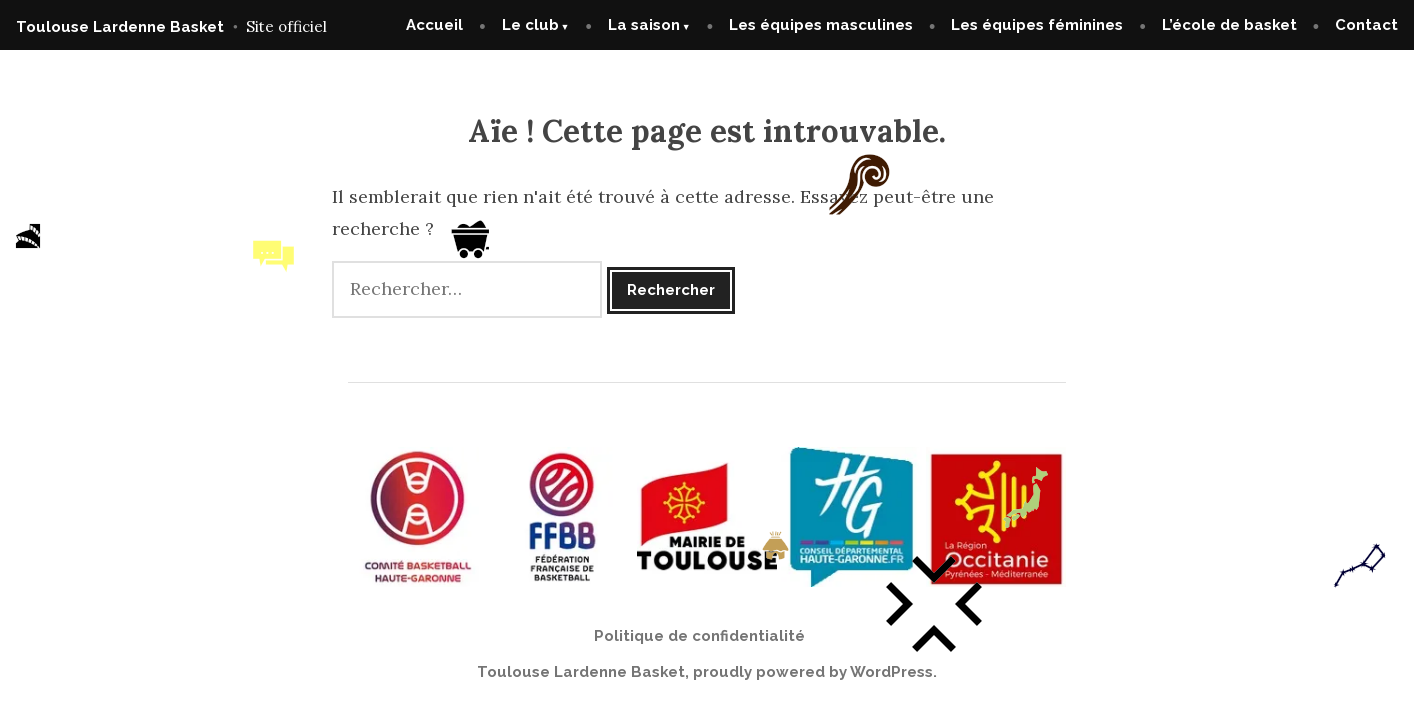  I want to click on select a hut or shelter in-game, so click(775, 545).